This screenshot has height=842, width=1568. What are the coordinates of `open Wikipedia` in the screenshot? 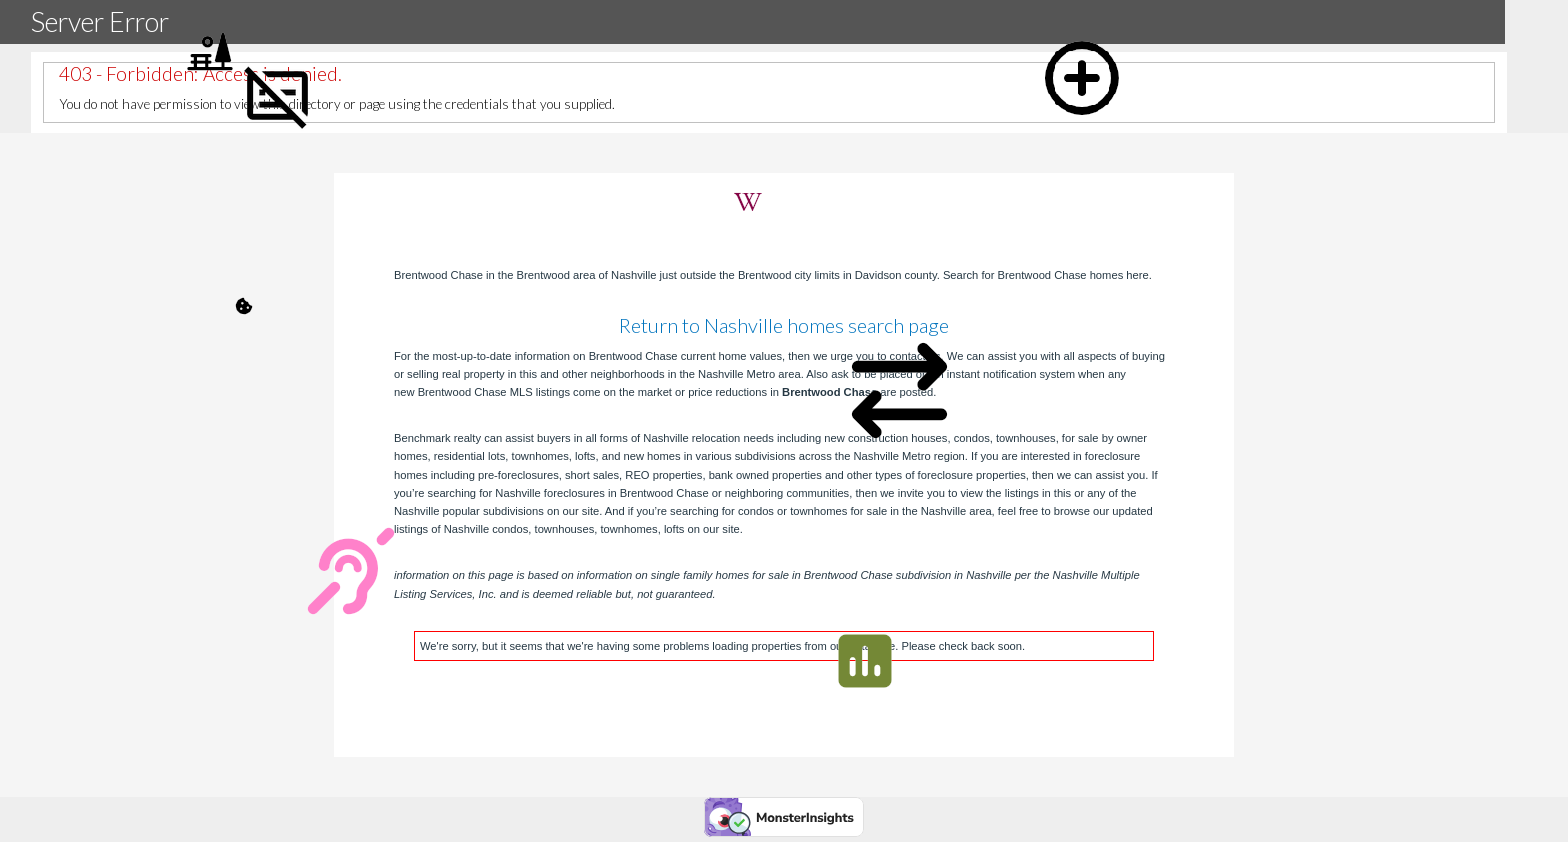 It's located at (748, 202).